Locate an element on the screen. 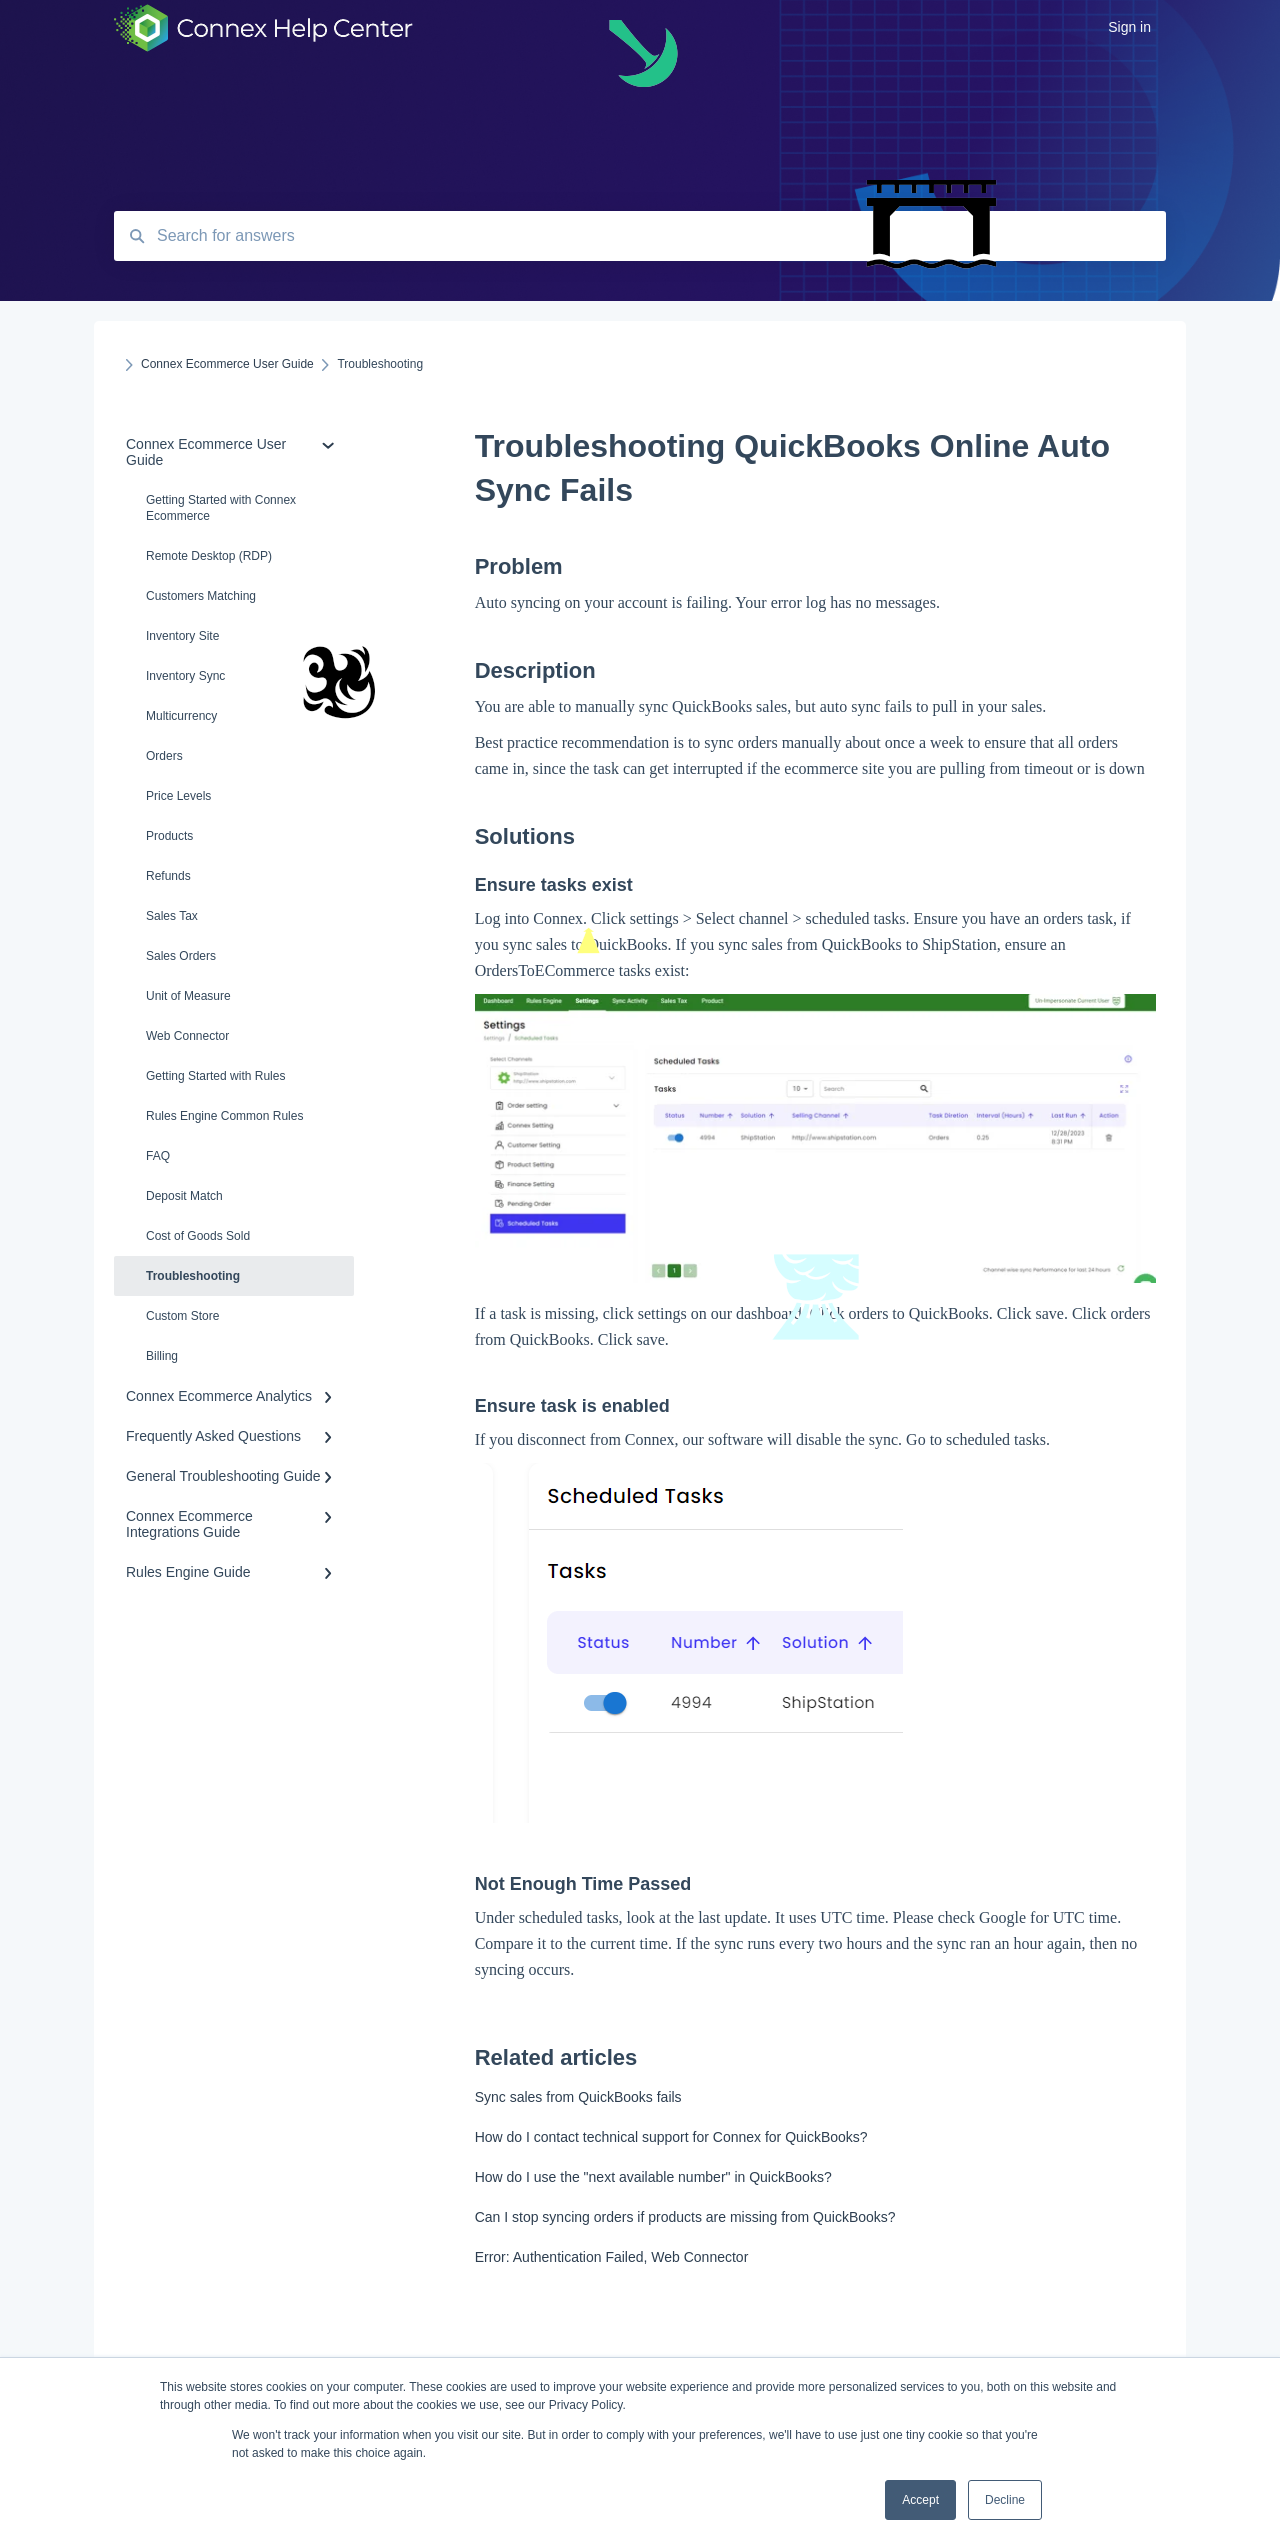 The height and width of the screenshot is (2546, 1280). indicates volcanic activity or geological hazard is located at coordinates (816, 1297).